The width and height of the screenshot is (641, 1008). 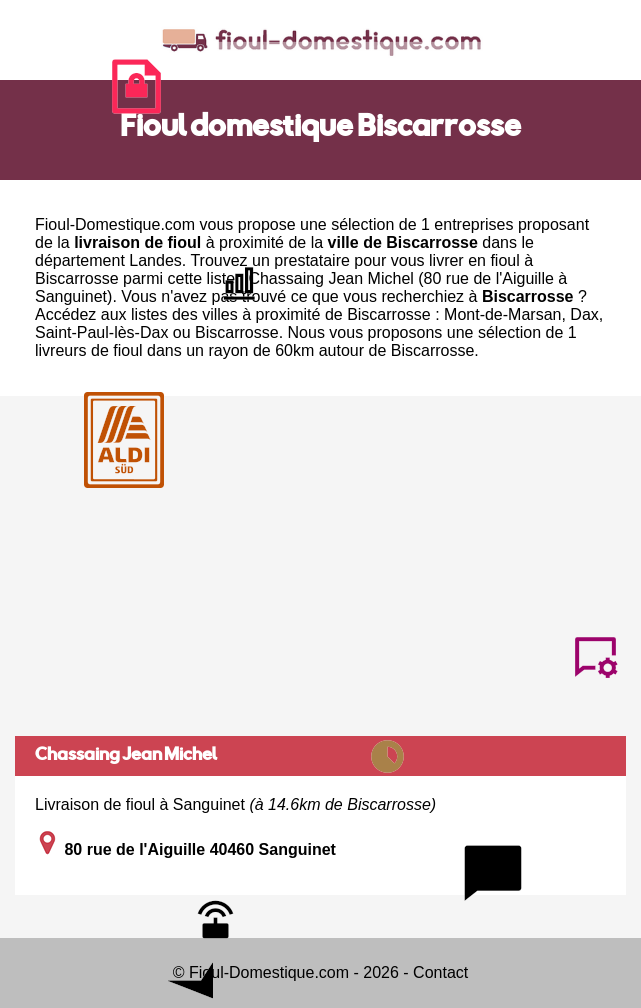 I want to click on view a locked or protected file, so click(x=136, y=86).